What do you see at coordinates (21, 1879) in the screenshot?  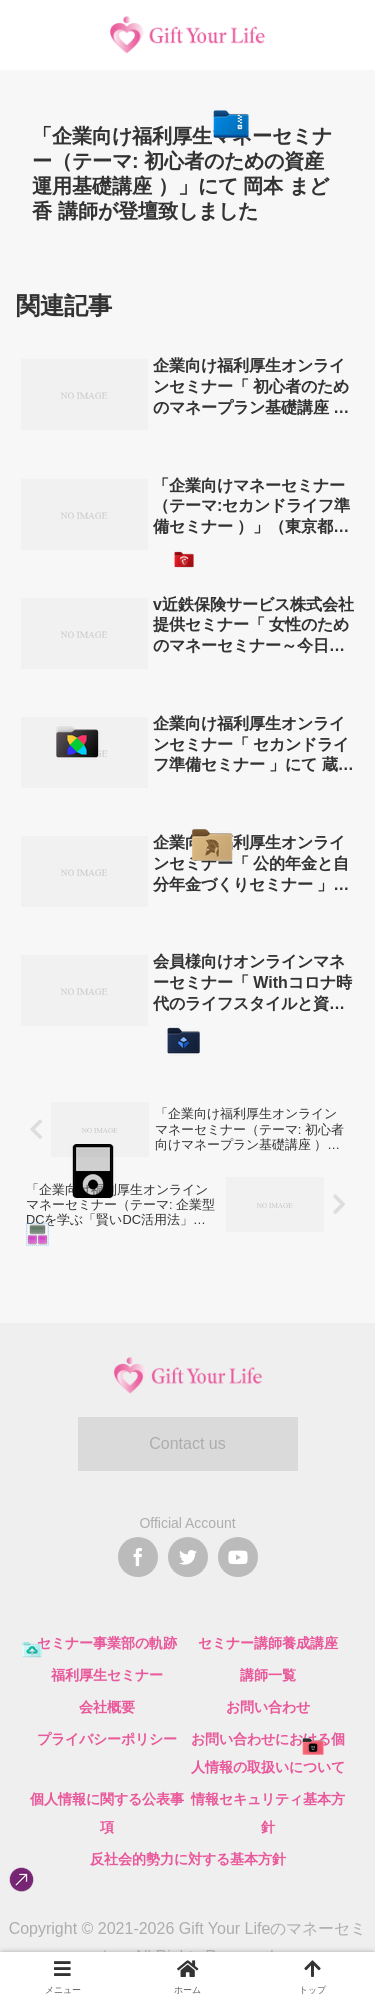 I see `indicates a symbolic link or shortcut to another file` at bounding box center [21, 1879].